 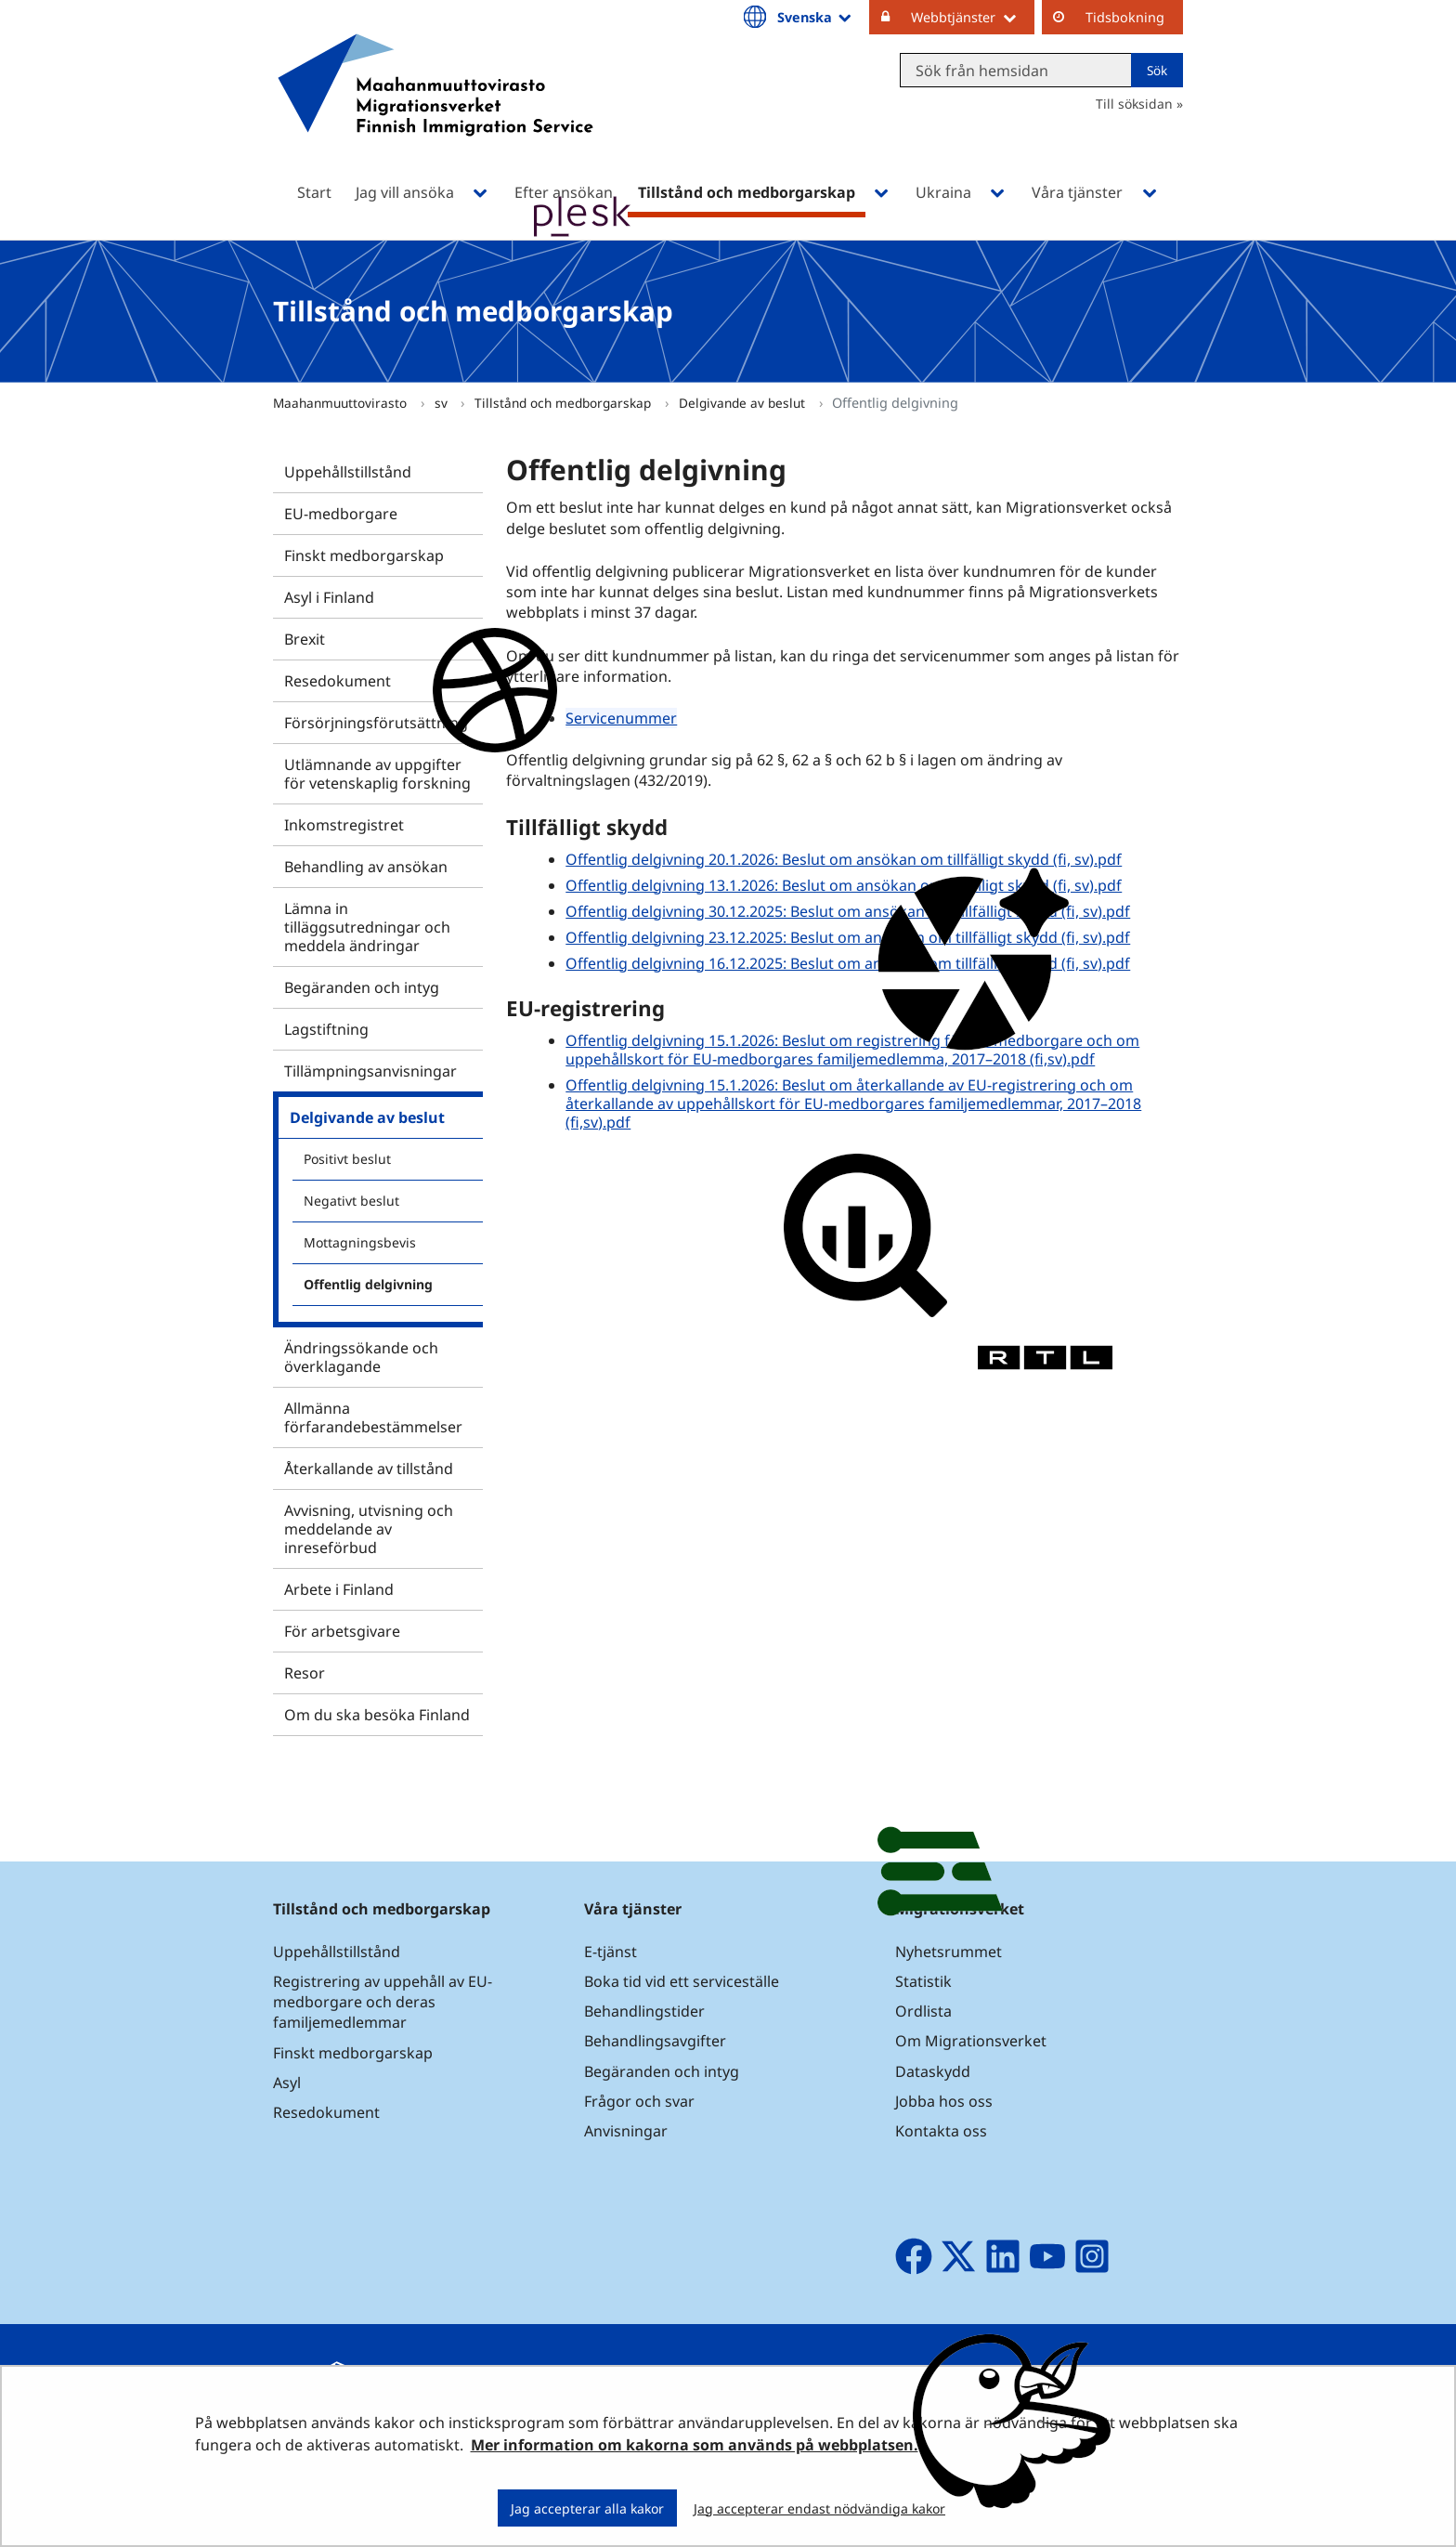 What do you see at coordinates (940, 1871) in the screenshot?
I see `open Edge Impulse platform` at bounding box center [940, 1871].